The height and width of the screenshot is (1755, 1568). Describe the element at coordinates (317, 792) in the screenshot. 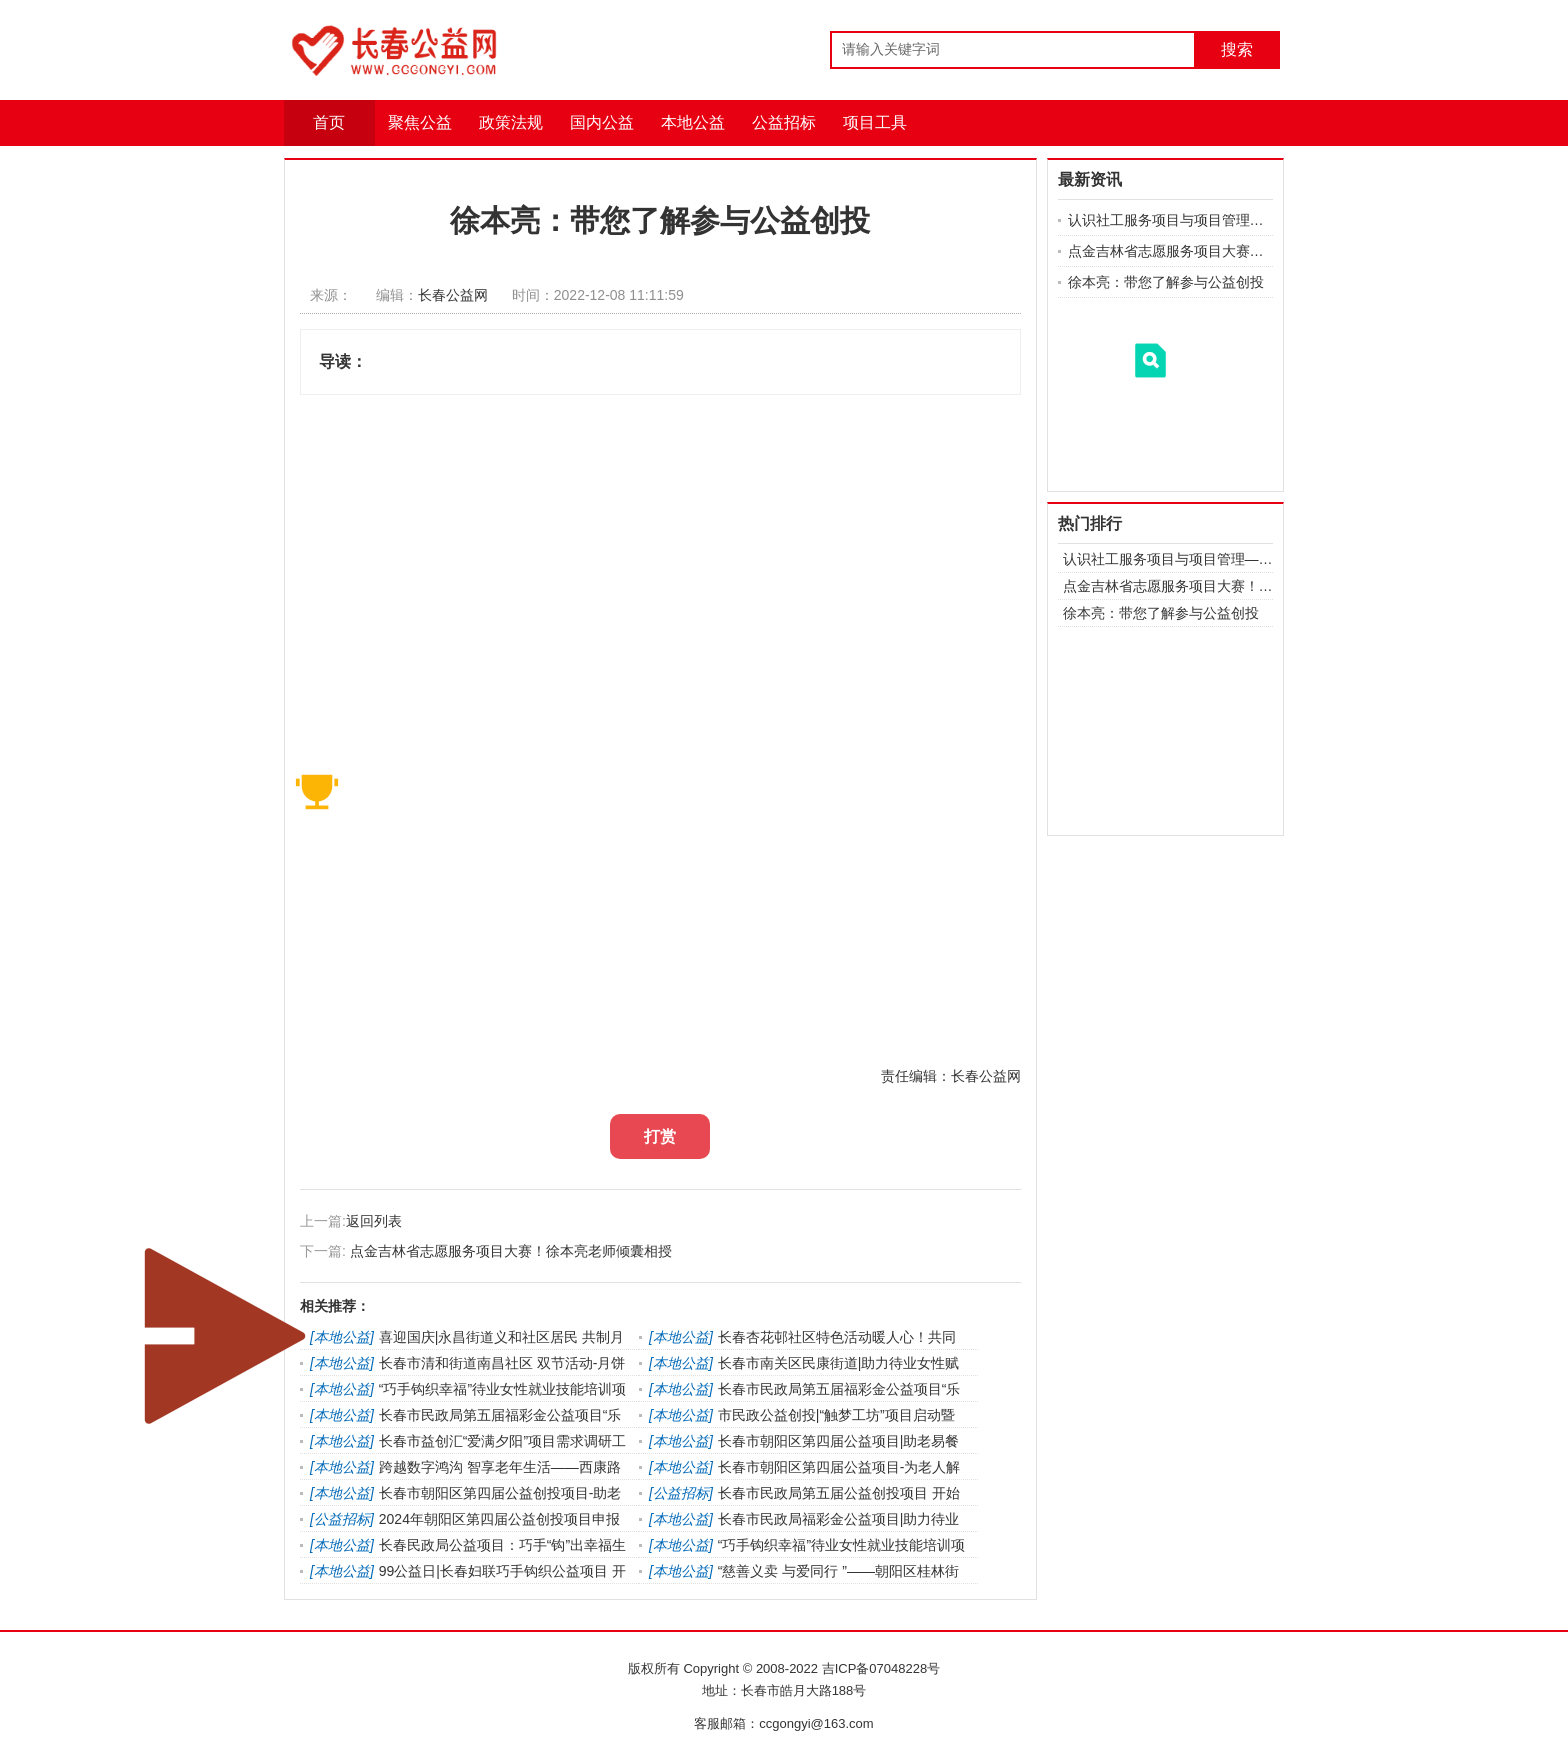

I see `view achievements or awards` at that location.